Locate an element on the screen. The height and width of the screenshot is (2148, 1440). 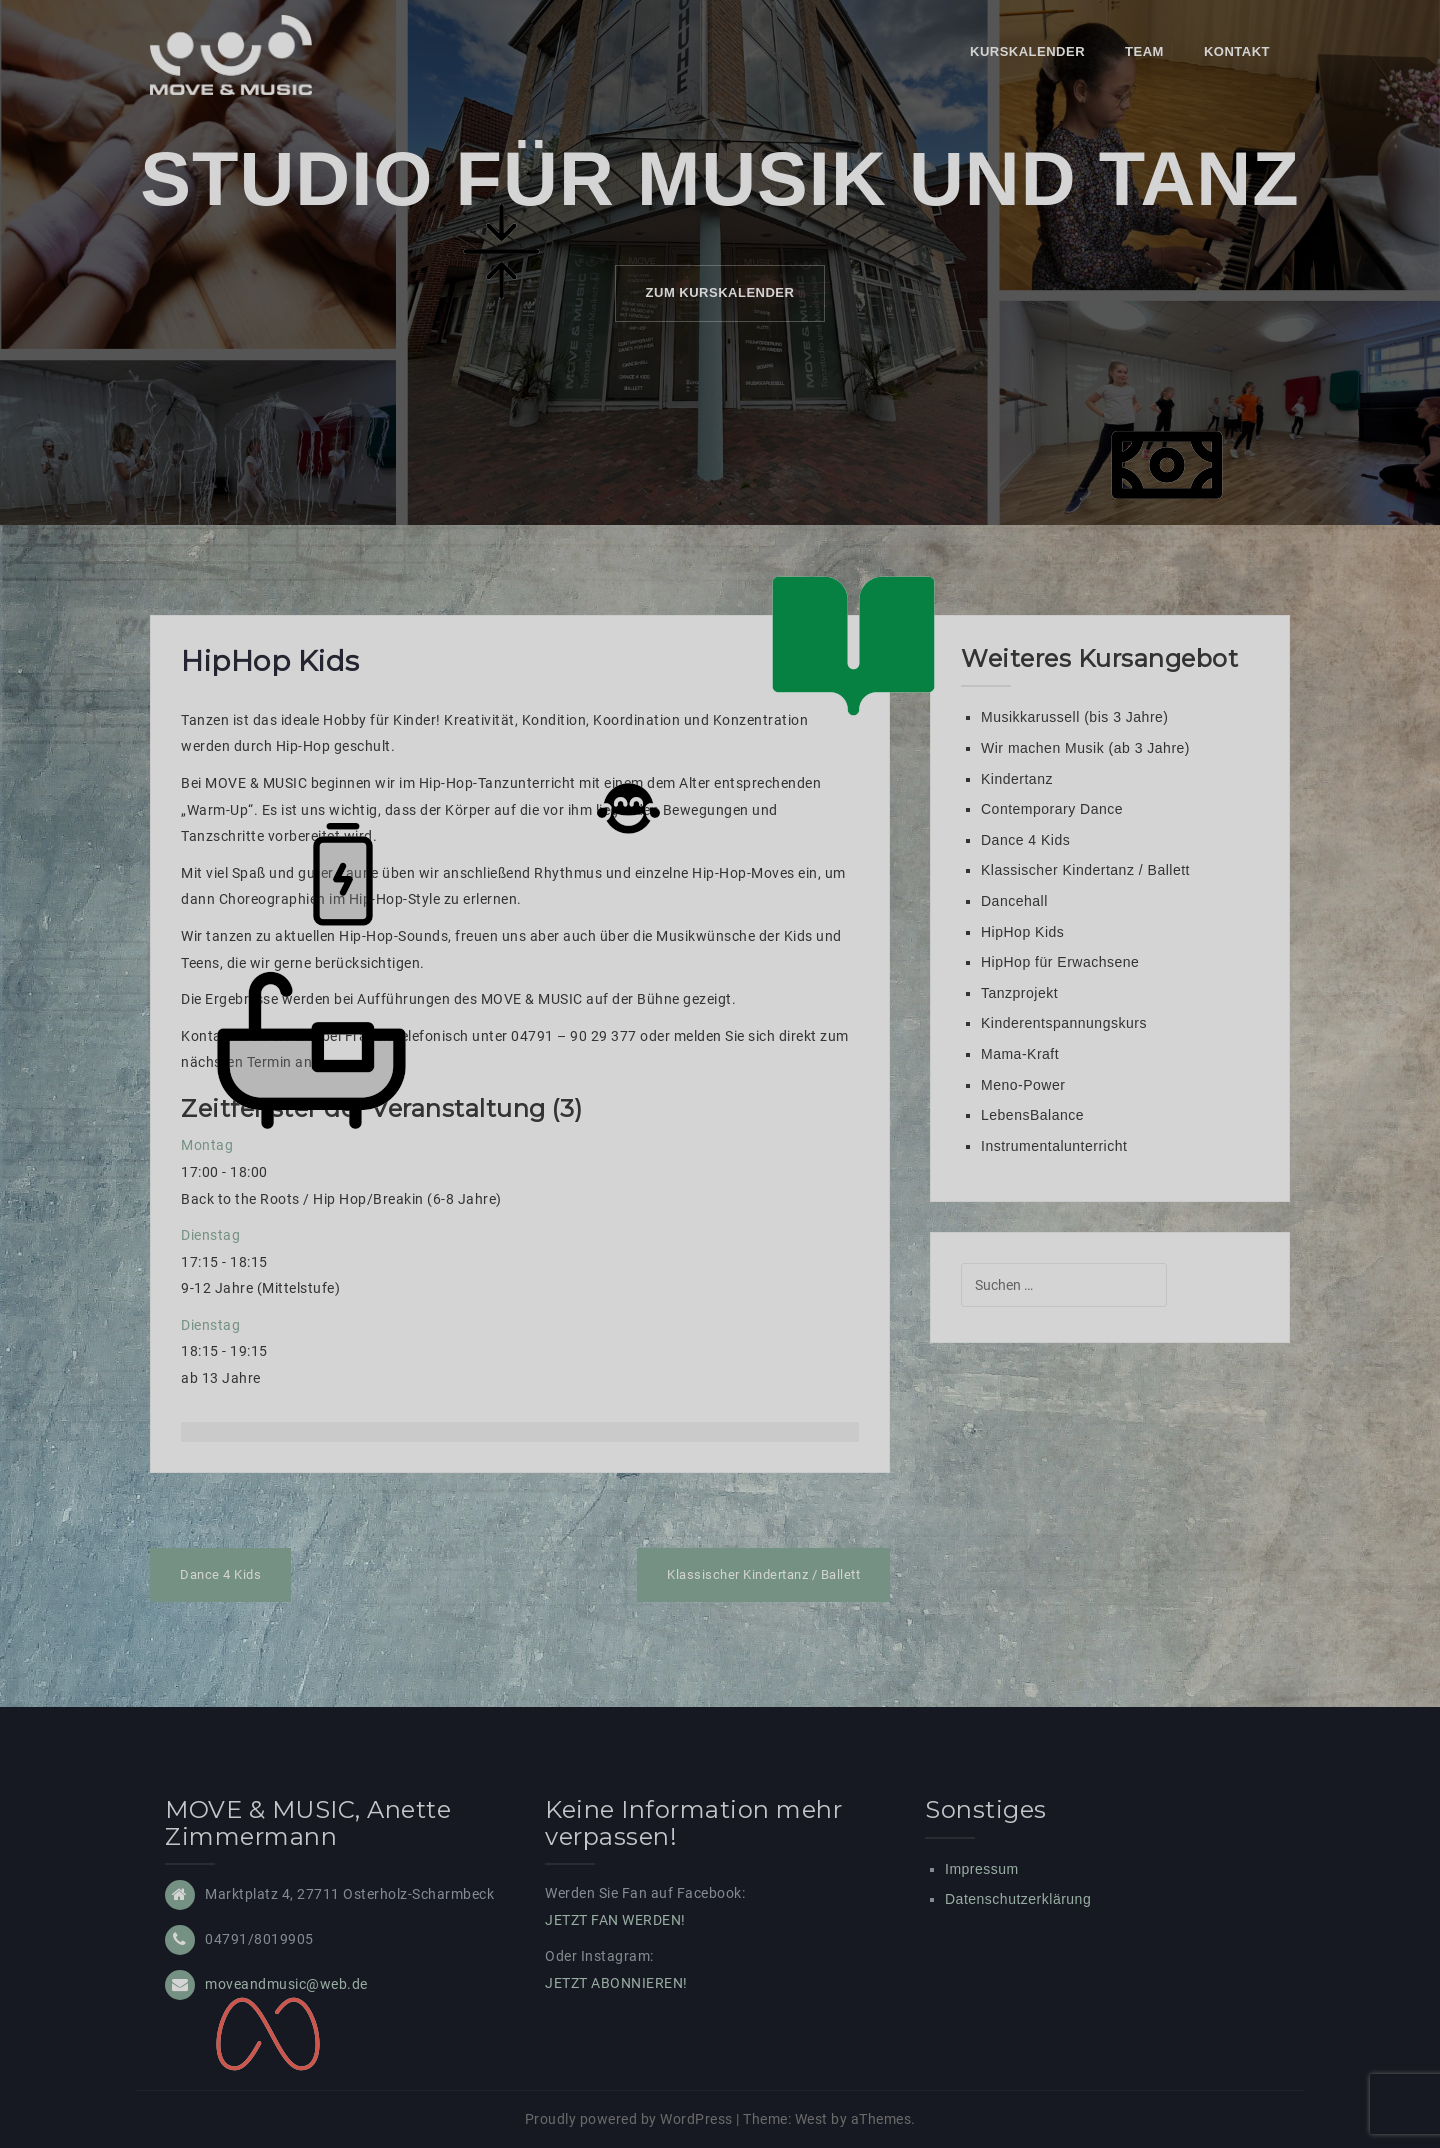
Meta company logo is located at coordinates (268, 2034).